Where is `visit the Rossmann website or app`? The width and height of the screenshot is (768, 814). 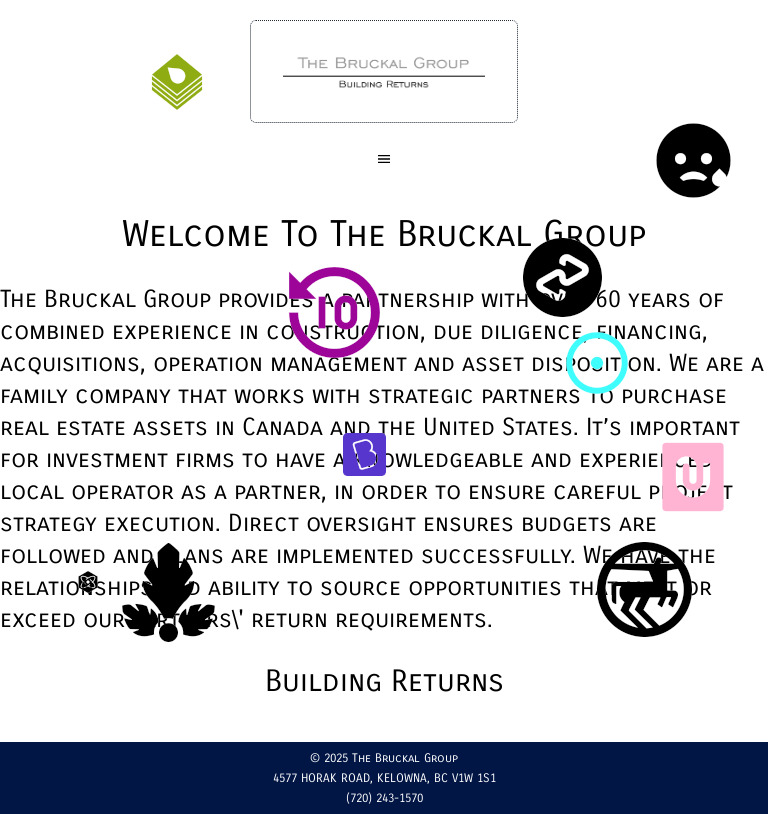
visit the Rossmann website or app is located at coordinates (644, 589).